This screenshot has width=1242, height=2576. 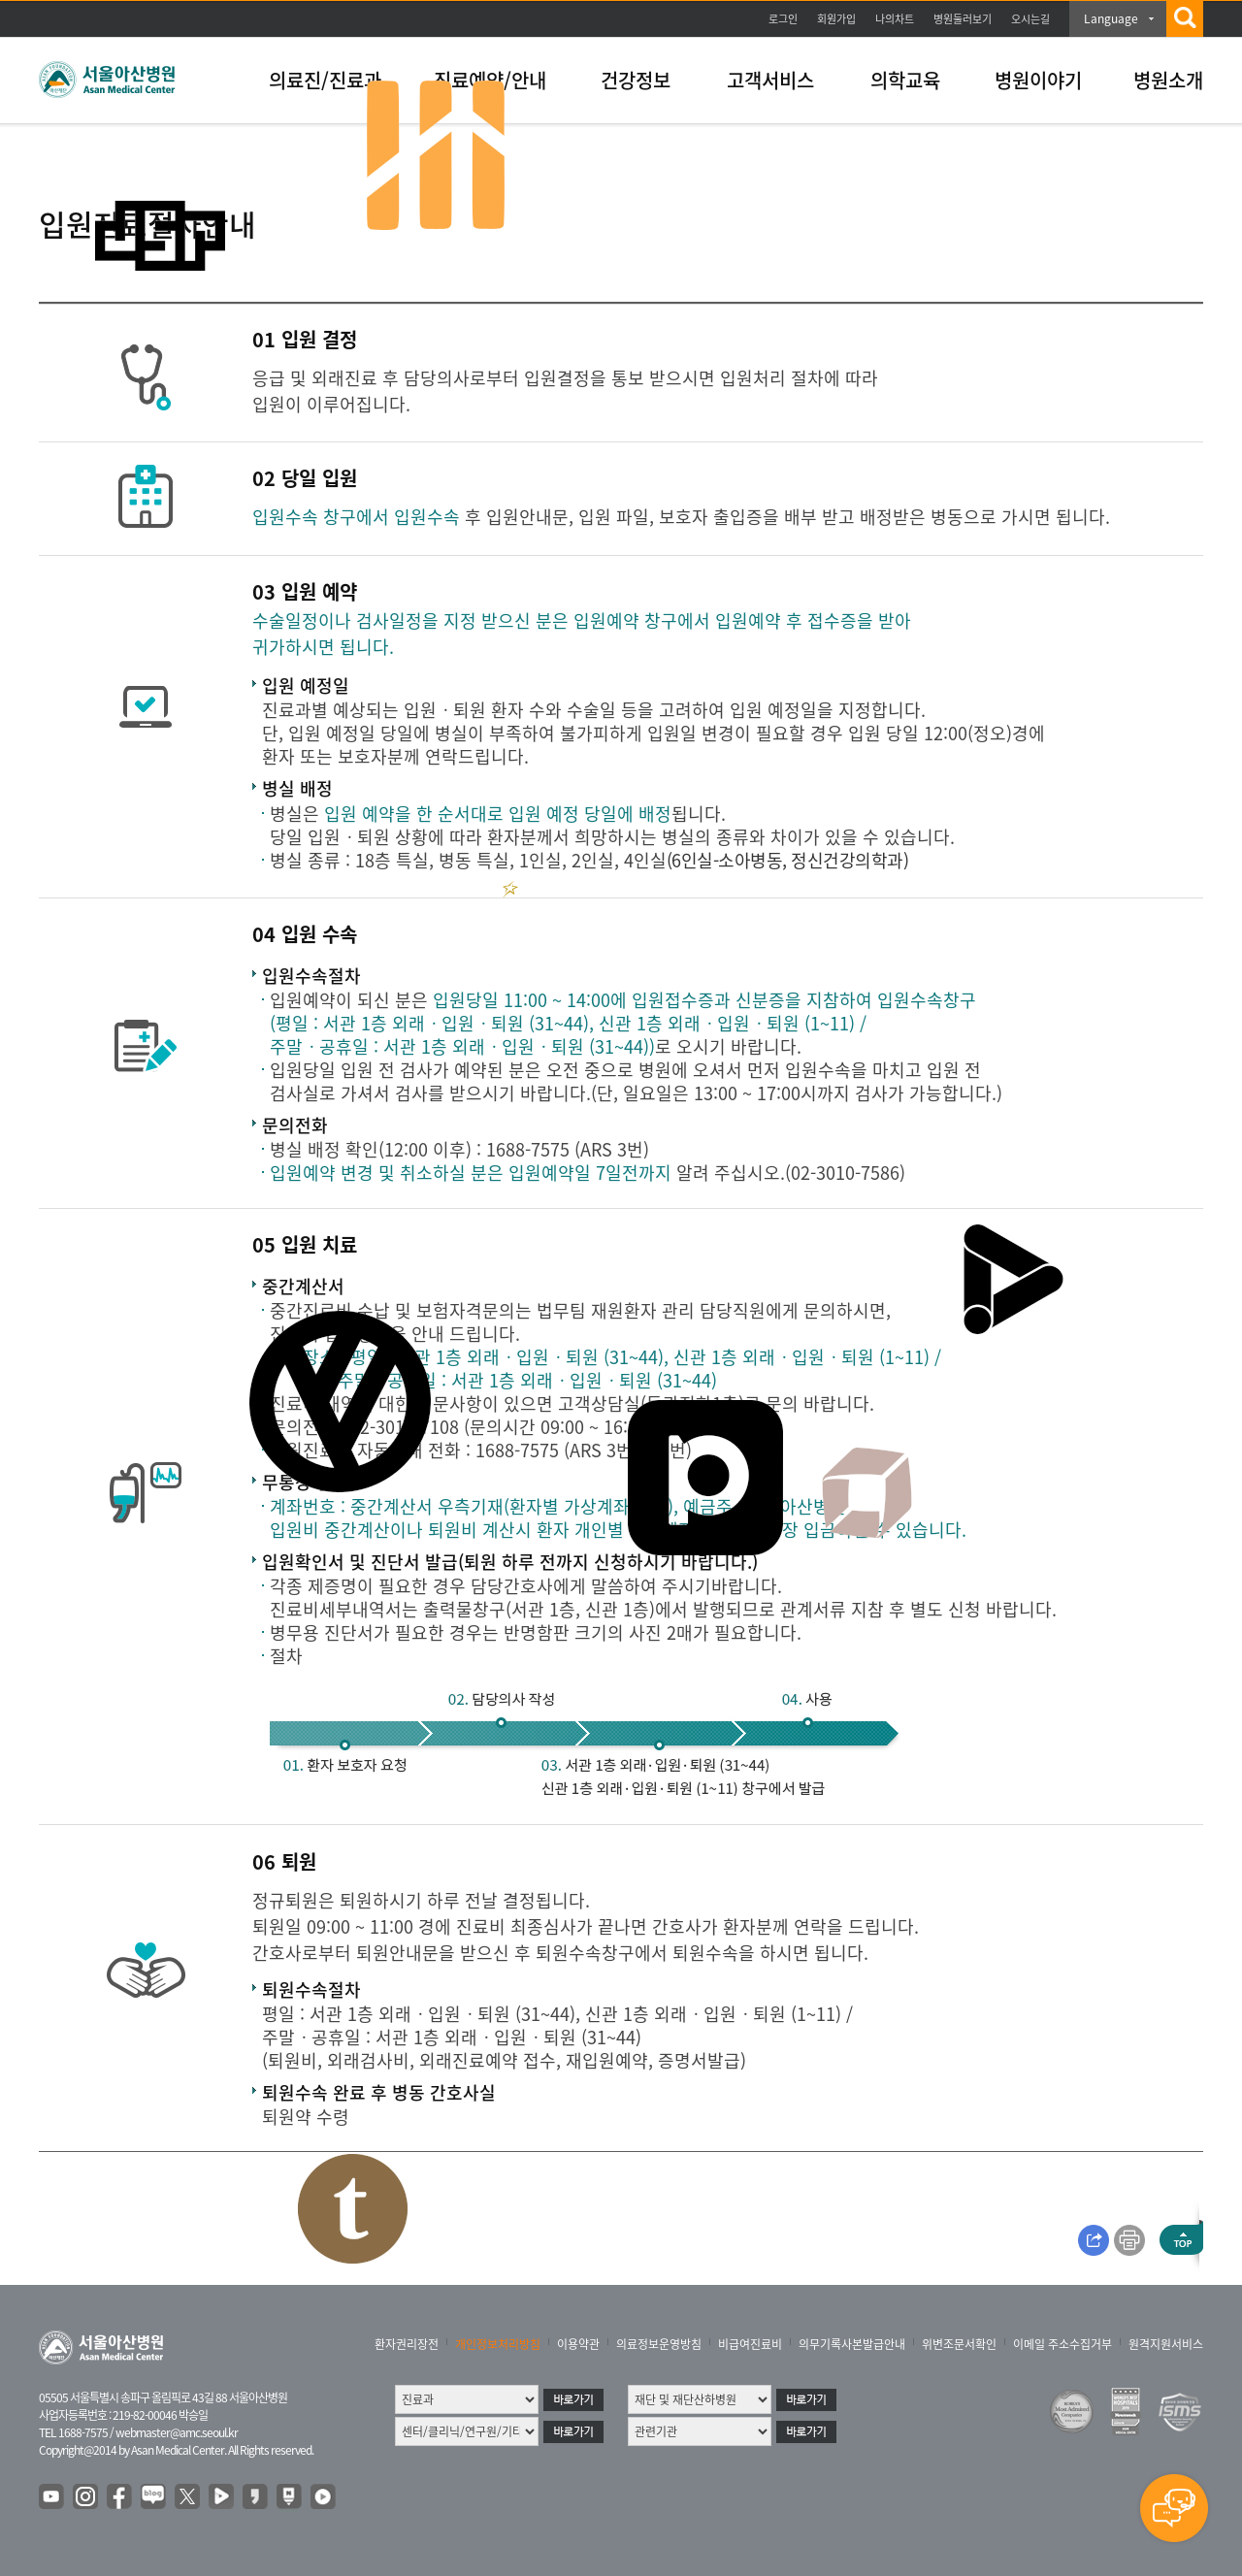 I want to click on talend brand logo, so click(x=352, y=2208).